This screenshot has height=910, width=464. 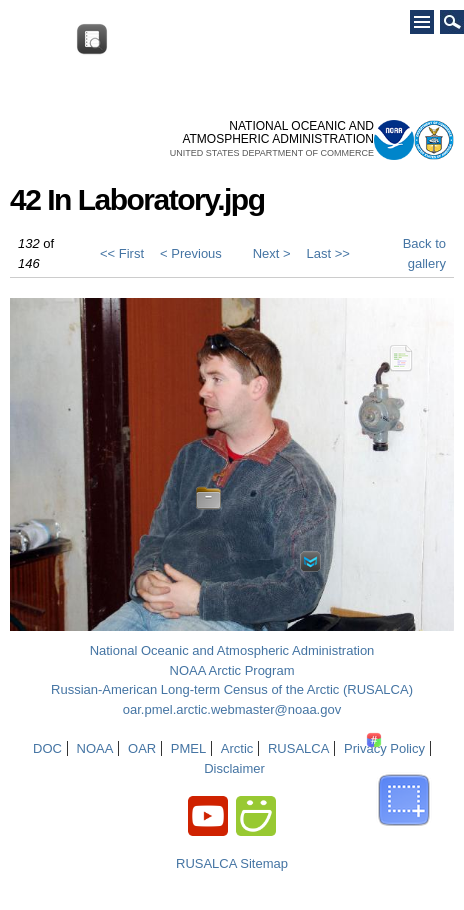 I want to click on open file manager application, so click(x=208, y=497).